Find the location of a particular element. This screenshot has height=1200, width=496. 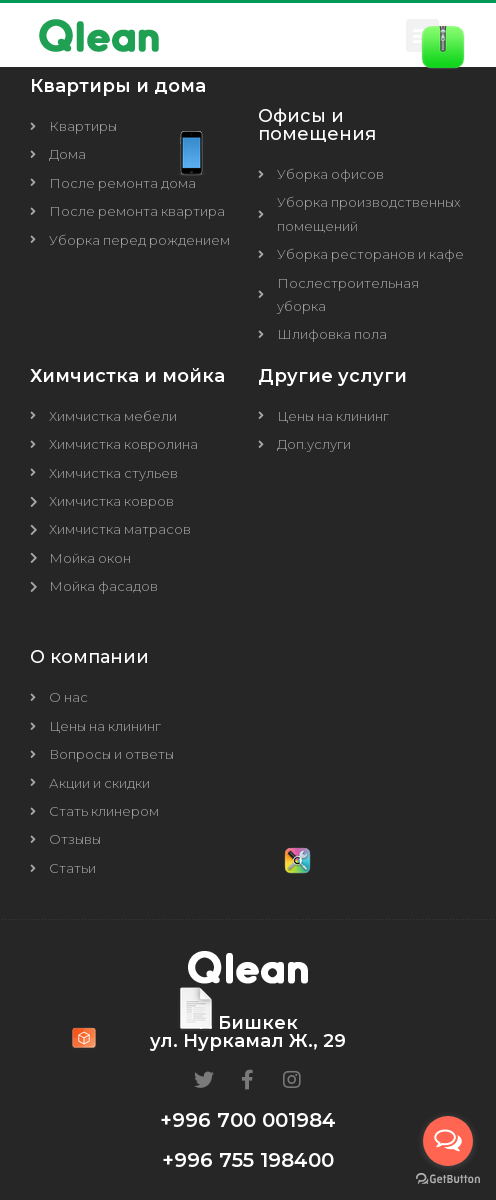

a plain text file is located at coordinates (196, 1009).